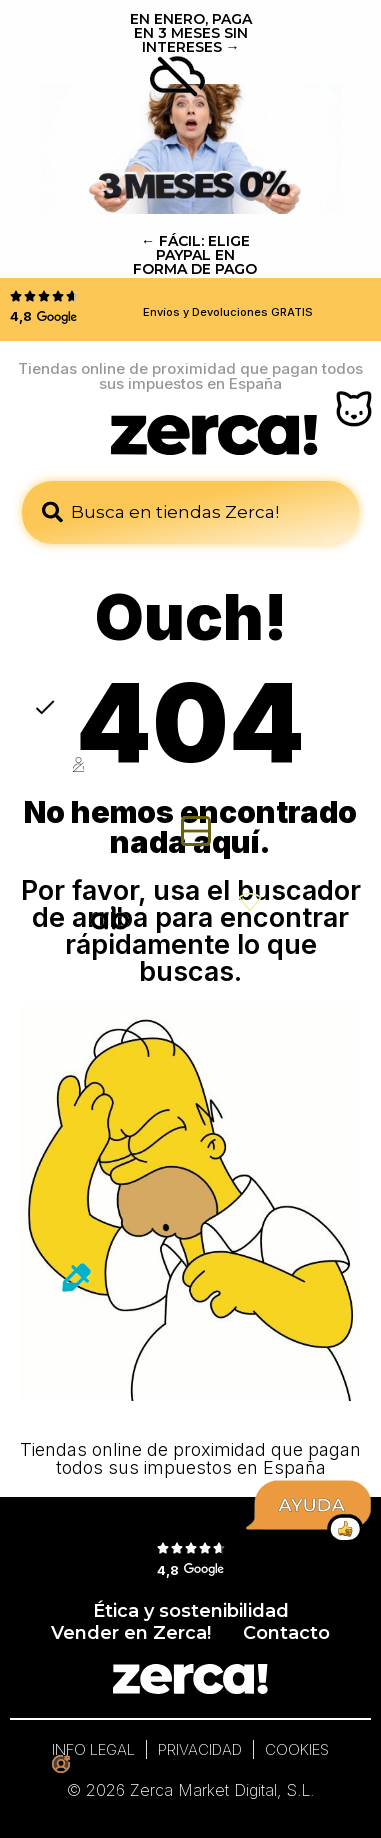 This screenshot has height=1838, width=381. Describe the element at coordinates (177, 74) in the screenshot. I see `indicates no cloud connection or offline status` at that location.